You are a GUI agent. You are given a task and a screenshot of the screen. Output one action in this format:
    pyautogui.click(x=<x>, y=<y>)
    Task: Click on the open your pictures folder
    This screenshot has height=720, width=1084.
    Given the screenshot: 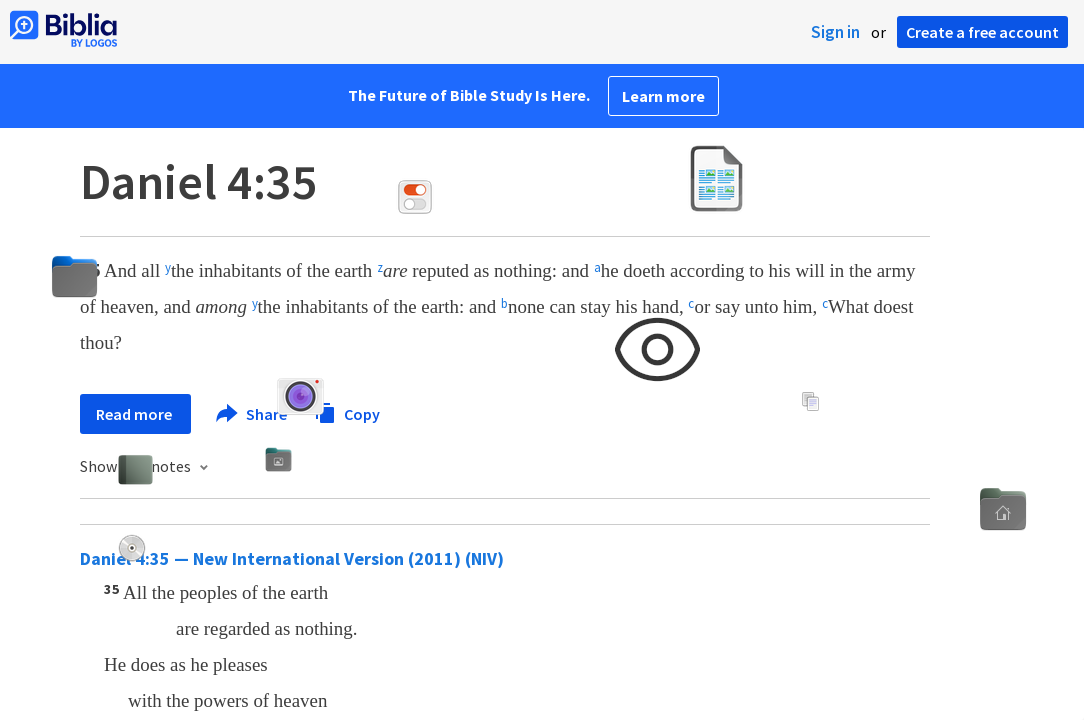 What is the action you would take?
    pyautogui.click(x=278, y=459)
    